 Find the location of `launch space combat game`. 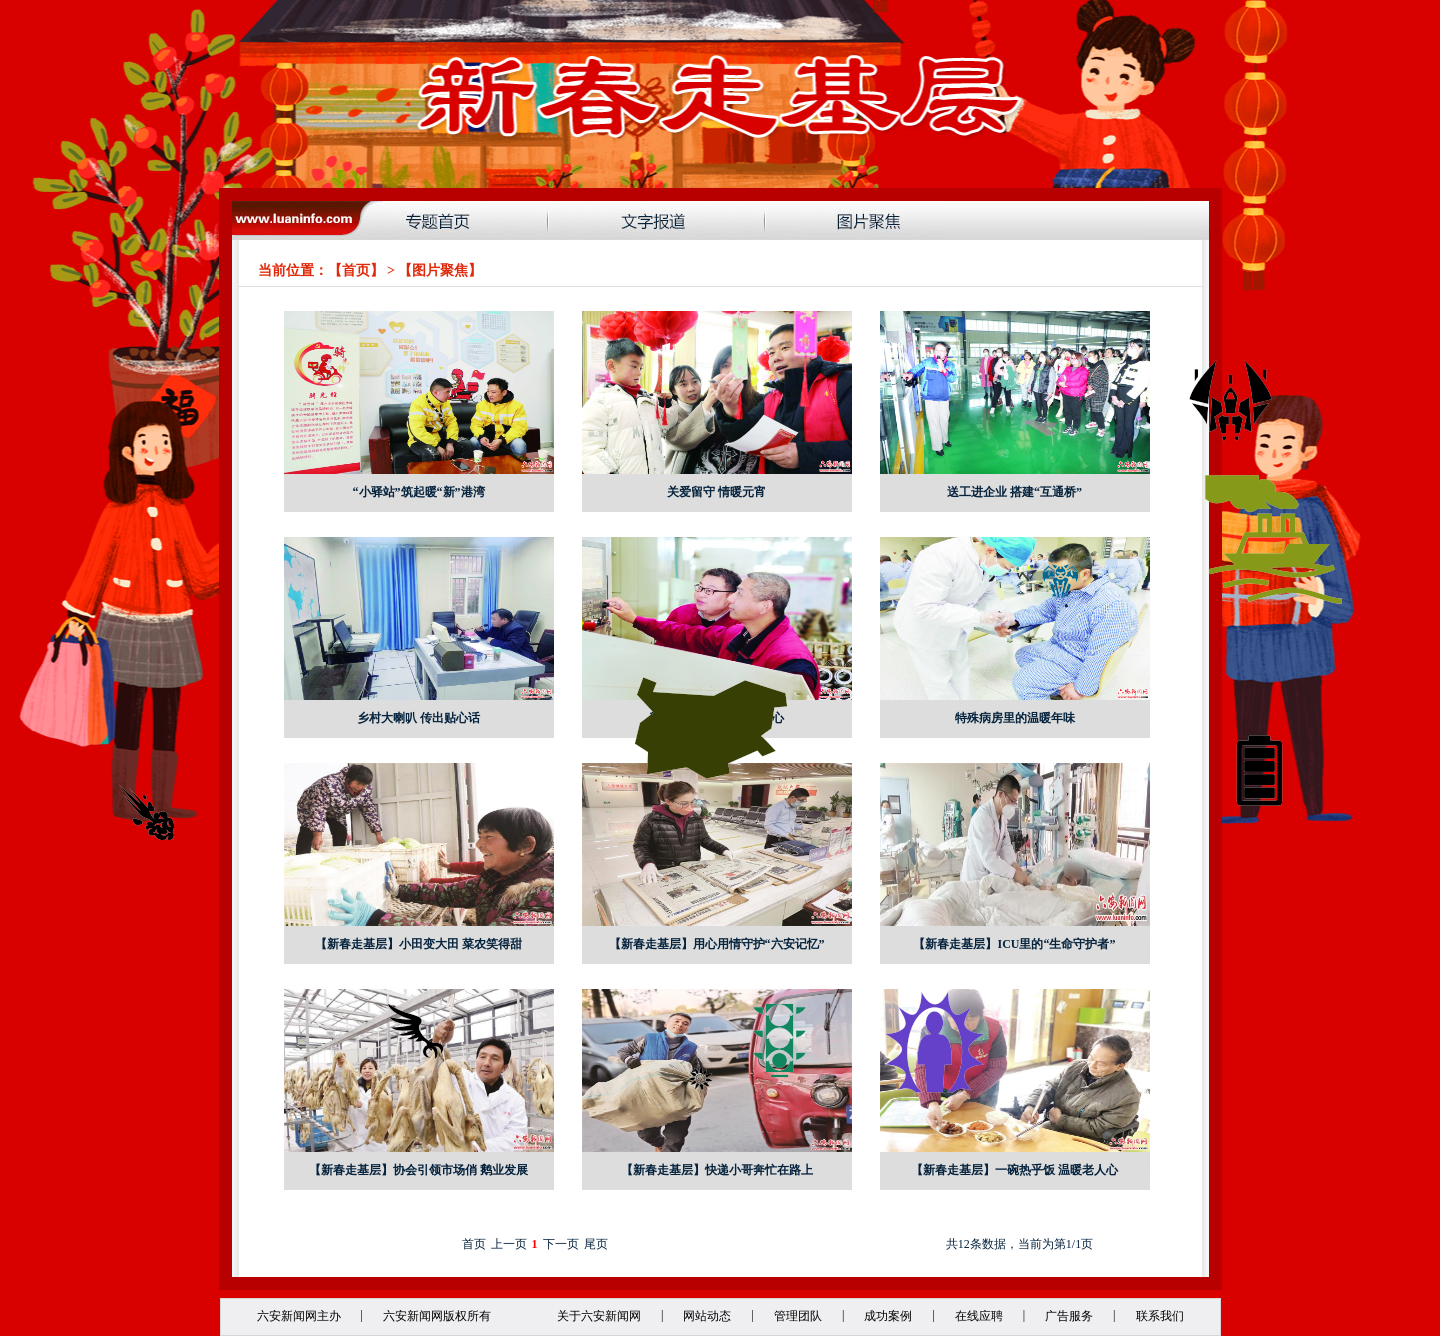

launch space combat game is located at coordinates (1230, 400).